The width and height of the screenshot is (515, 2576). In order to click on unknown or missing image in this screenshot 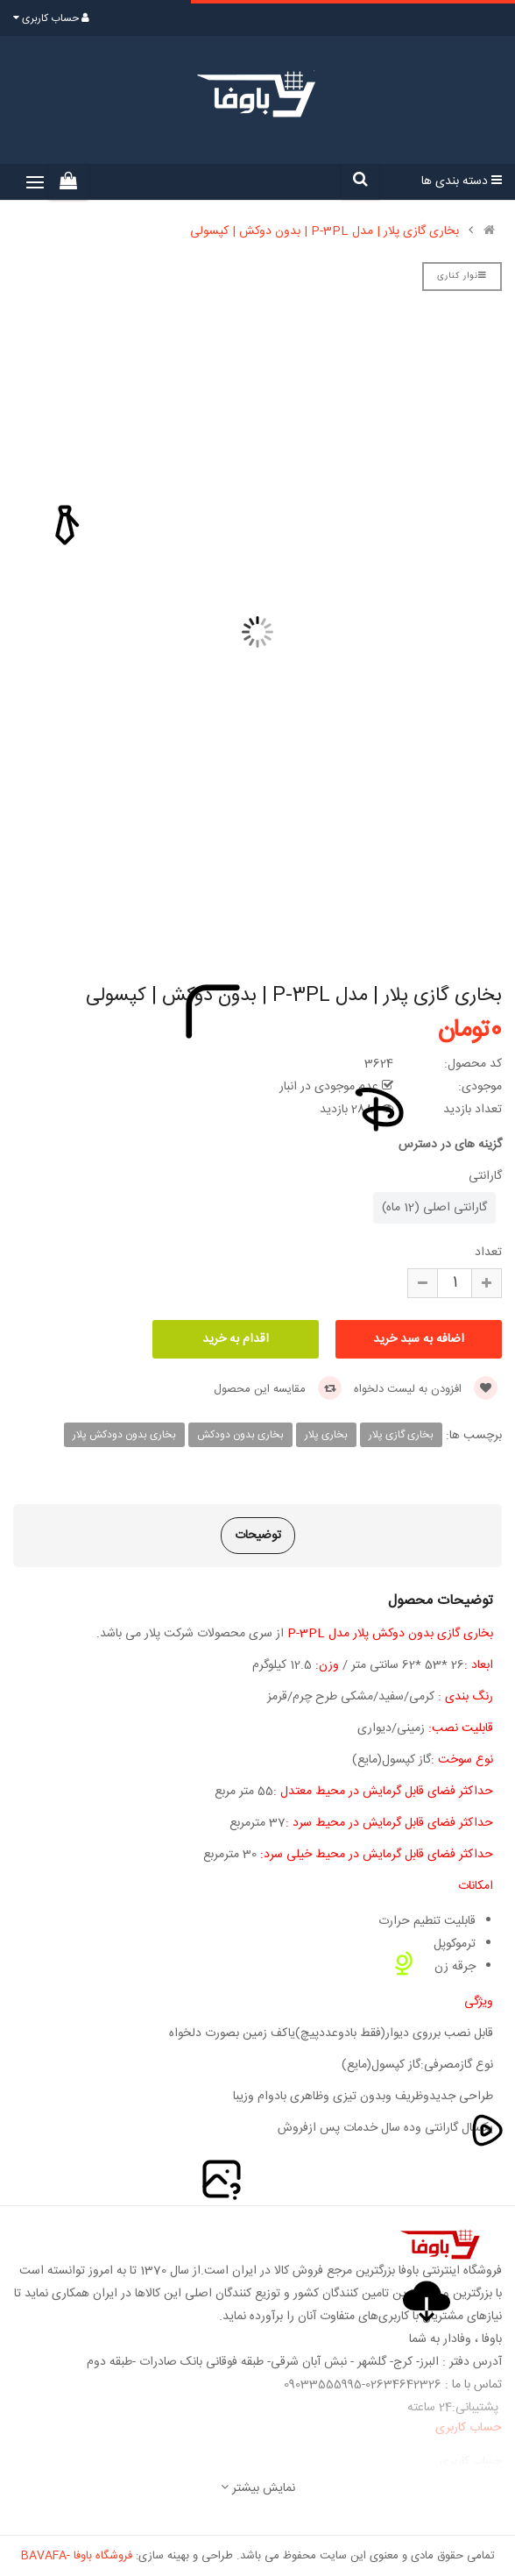, I will do `click(222, 2179)`.